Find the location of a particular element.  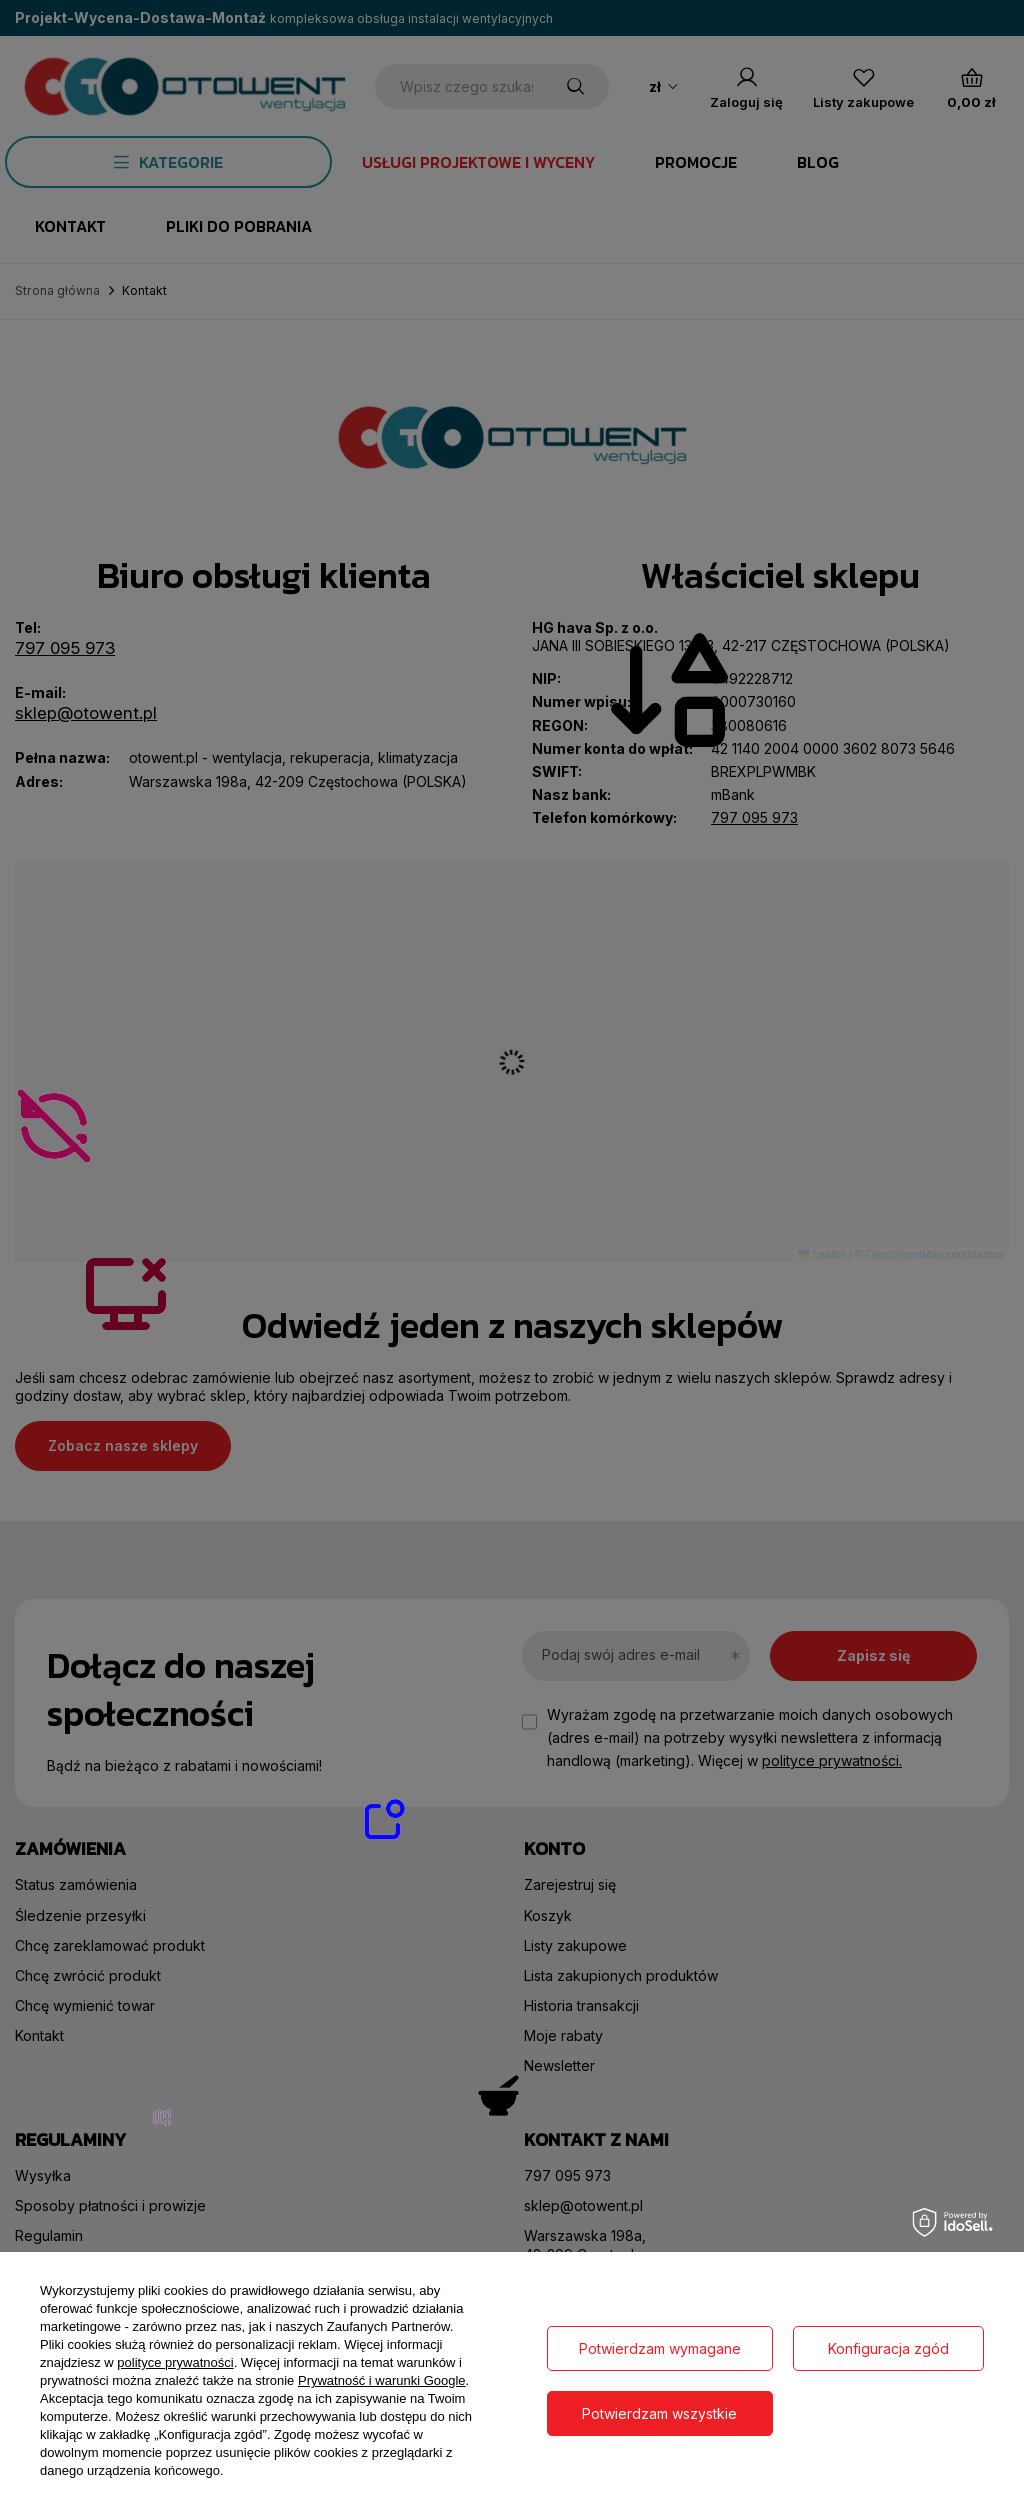

access pharmacy or medication features is located at coordinates (498, 2095).